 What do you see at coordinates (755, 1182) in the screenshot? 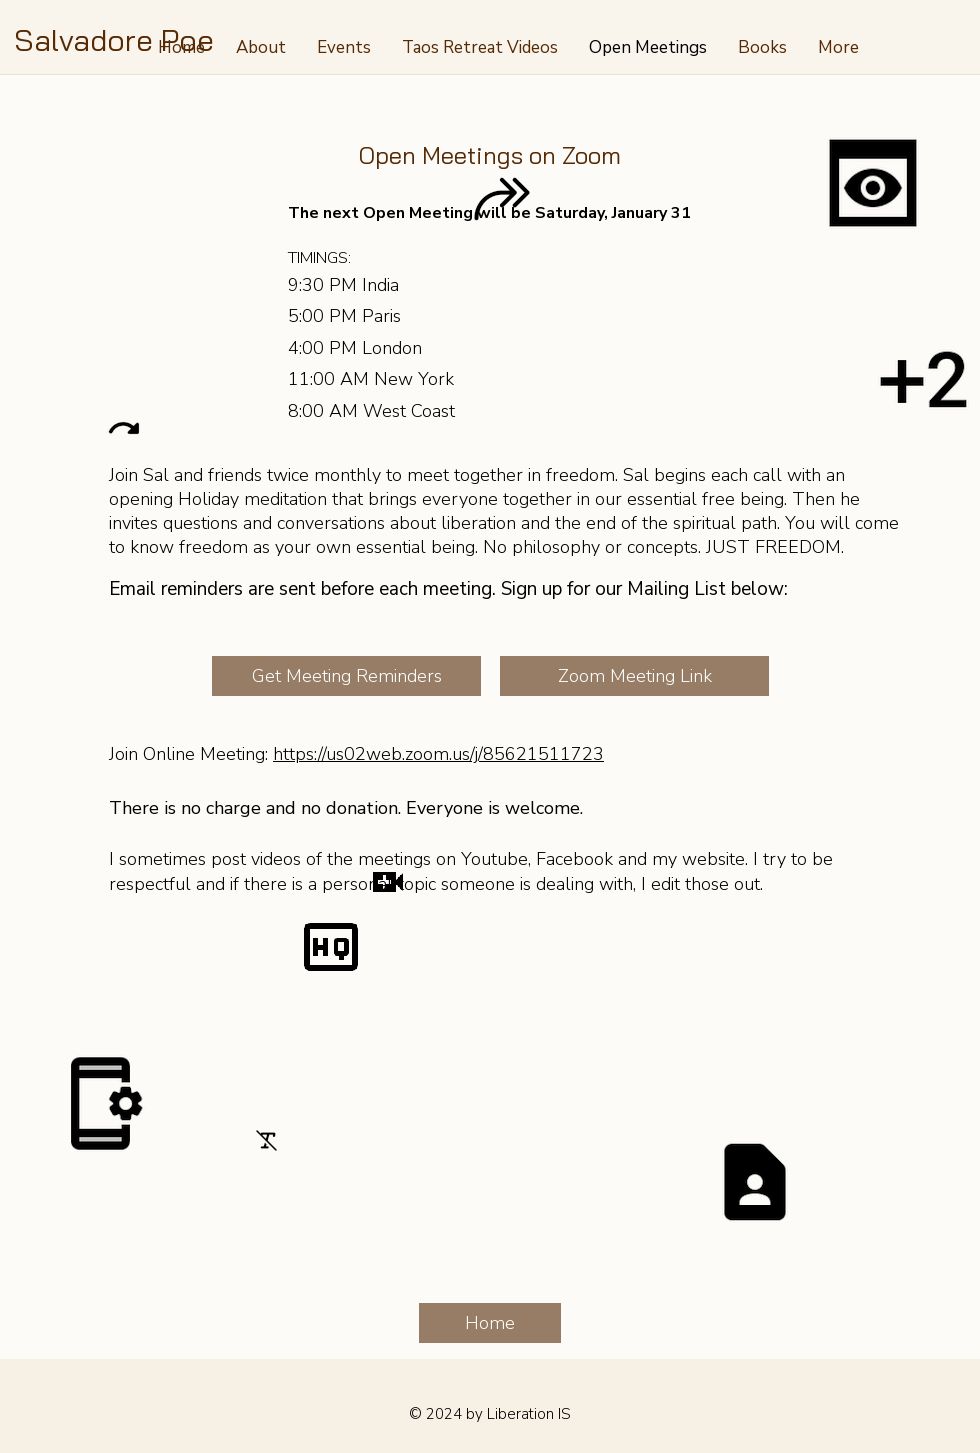
I see `view contact details` at bounding box center [755, 1182].